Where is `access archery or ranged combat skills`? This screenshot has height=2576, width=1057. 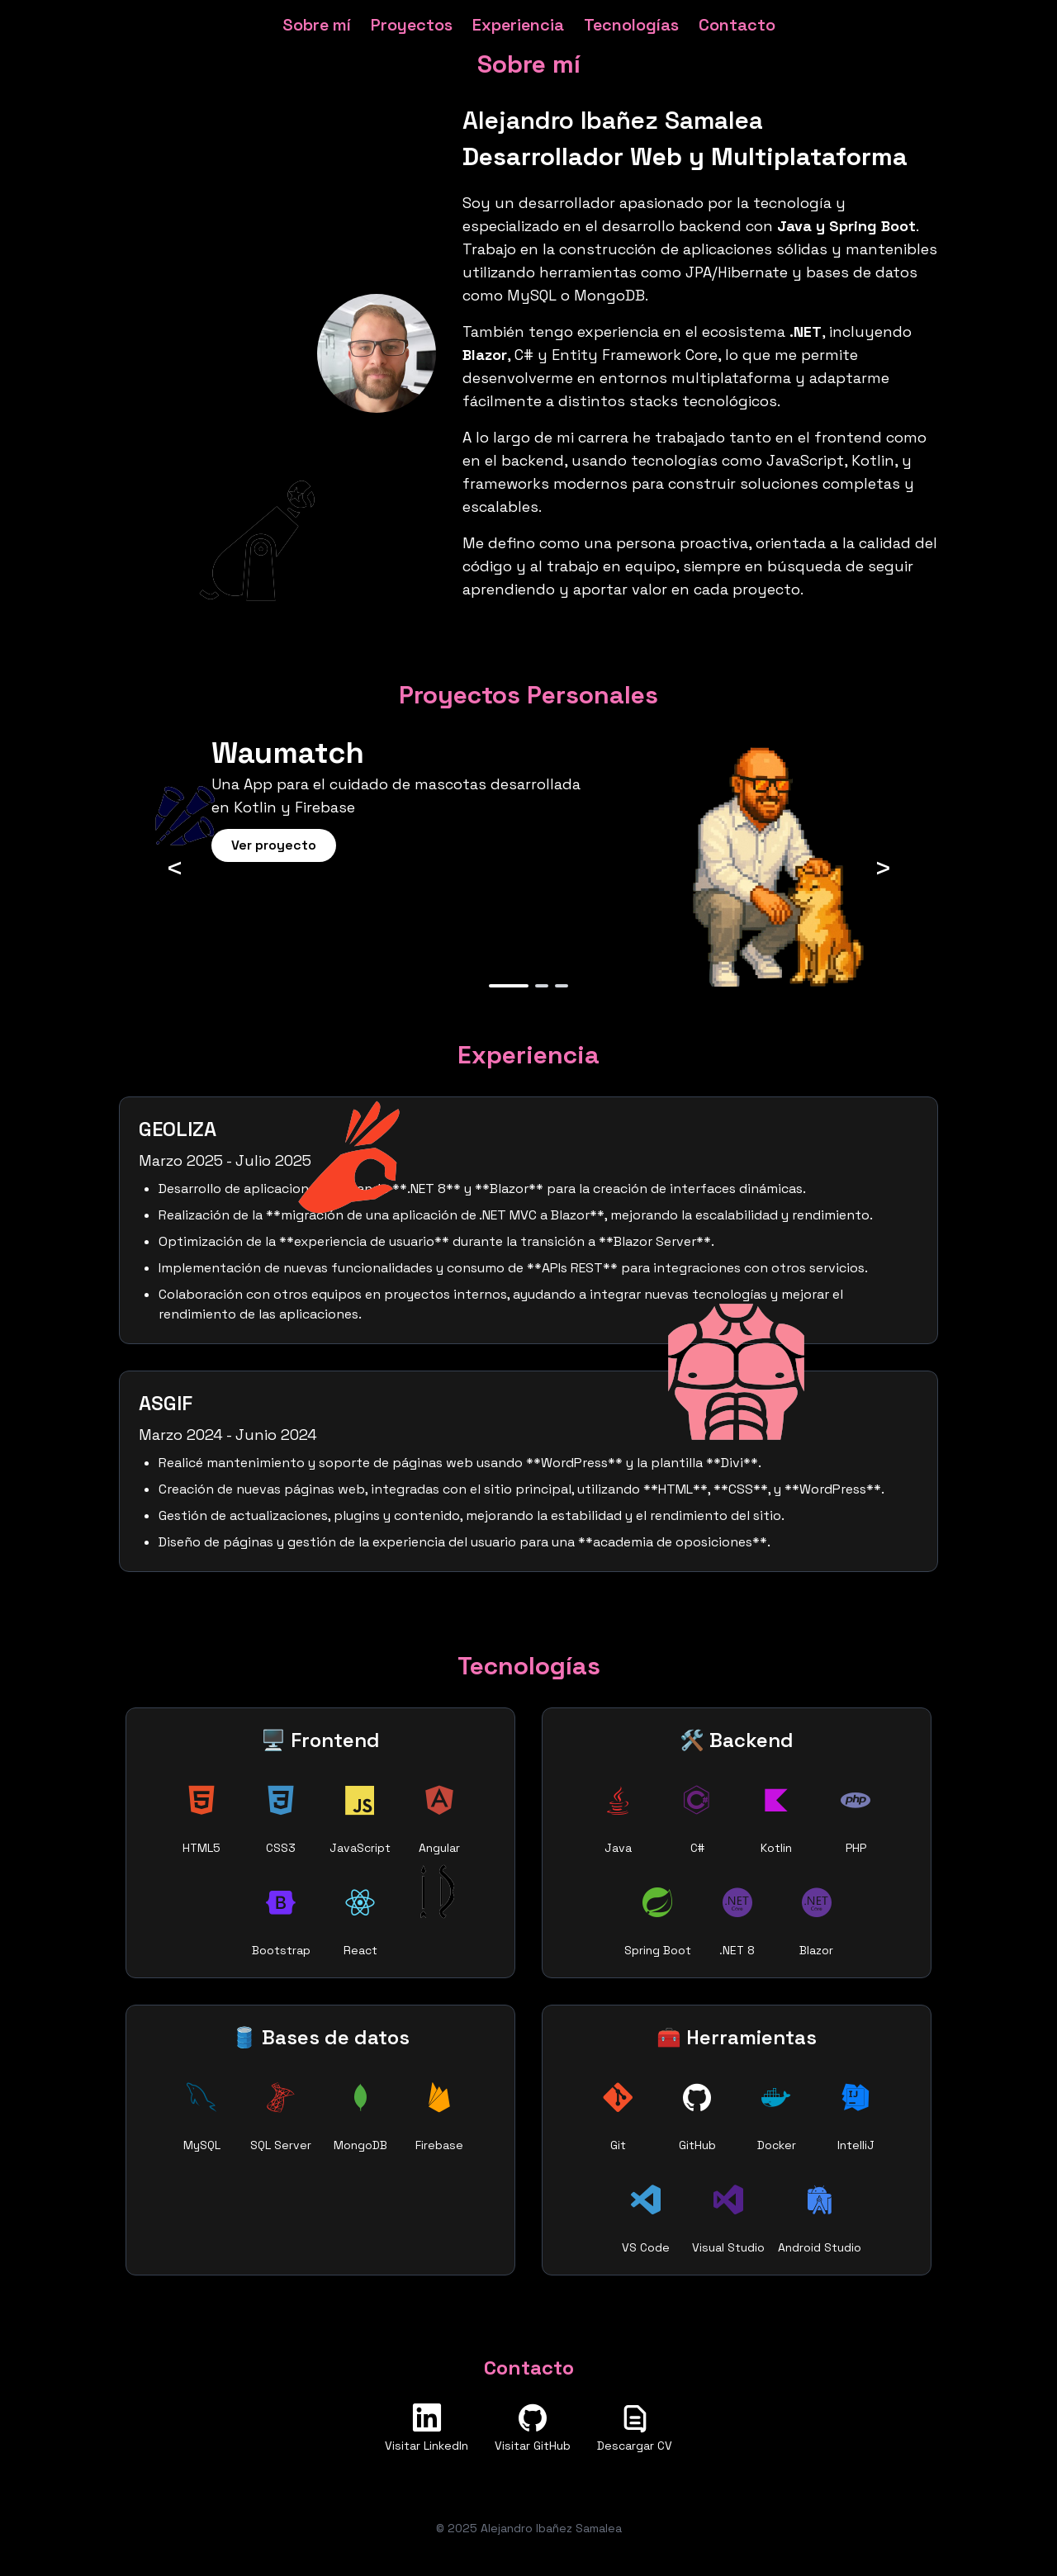
access archery or ranged combat skills is located at coordinates (435, 1892).